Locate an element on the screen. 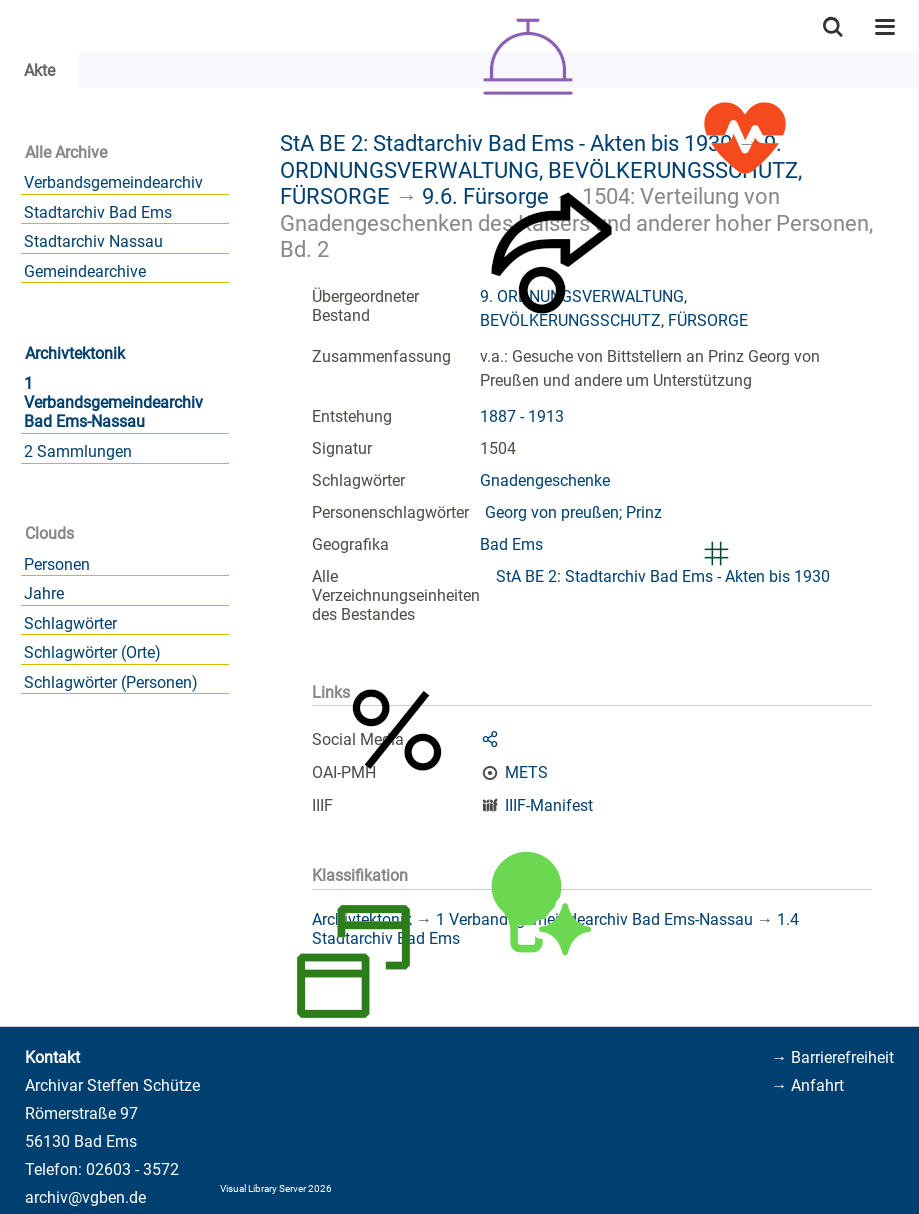 Image resolution: width=919 pixels, height=1214 pixels. switch between open windows is located at coordinates (353, 961).